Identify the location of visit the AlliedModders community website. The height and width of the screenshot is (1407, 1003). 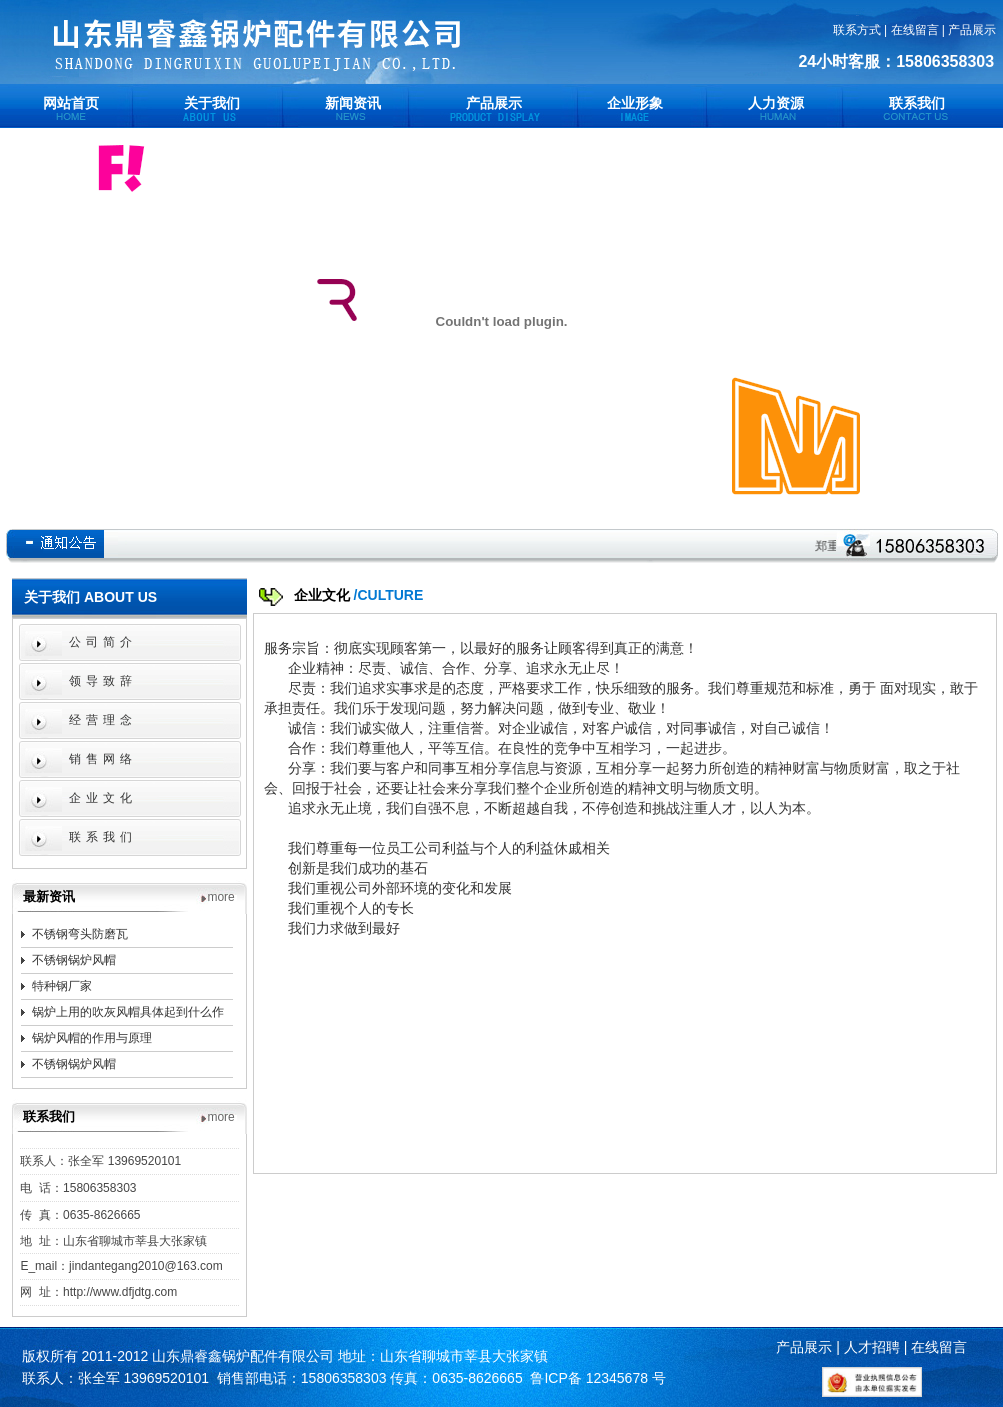
(796, 436).